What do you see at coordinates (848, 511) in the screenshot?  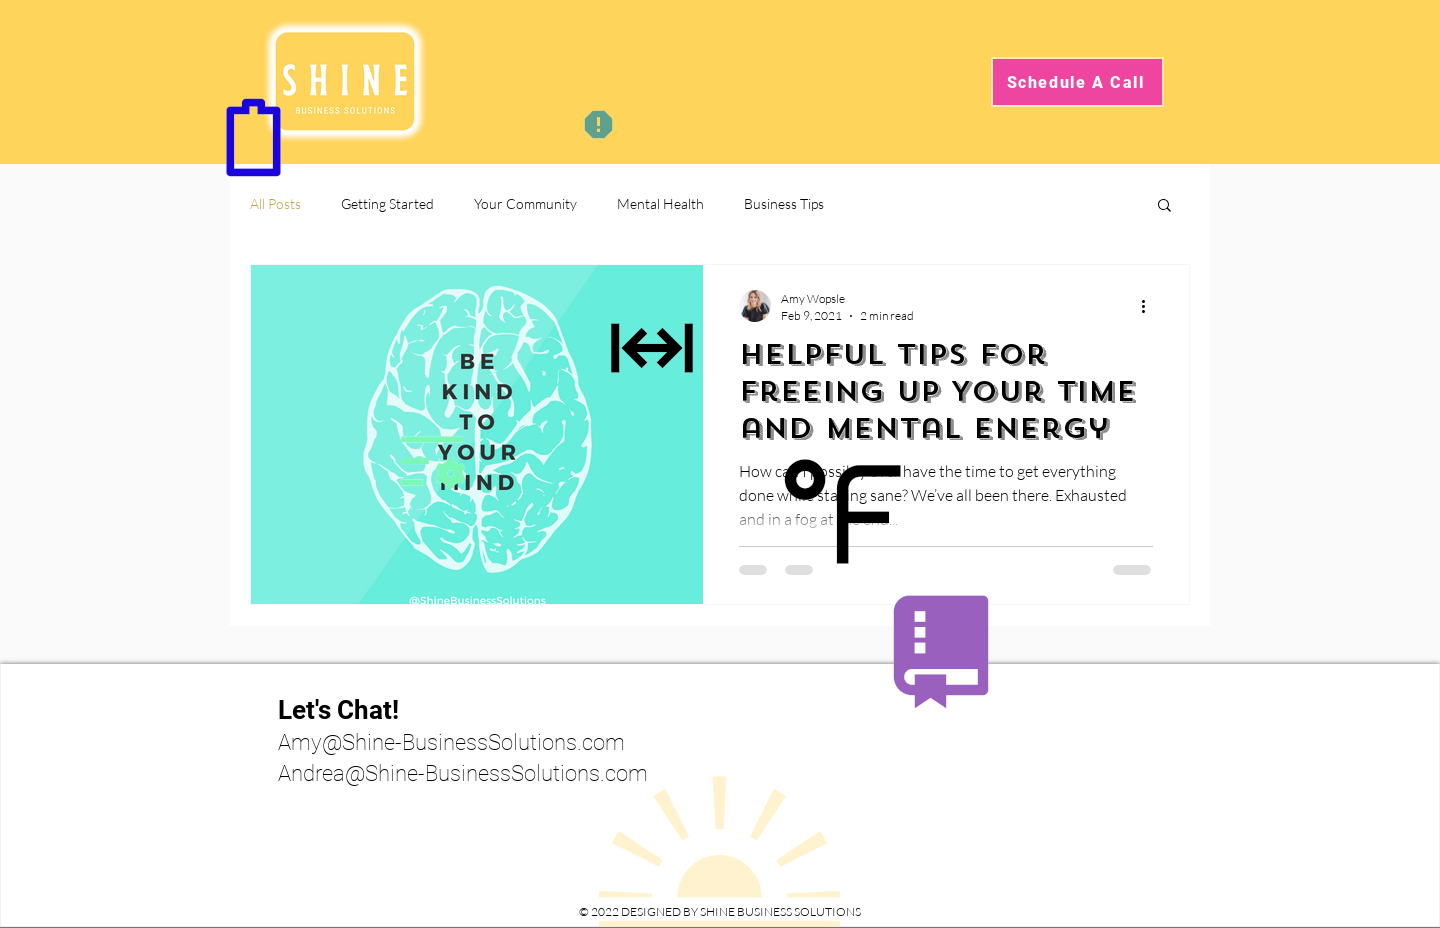 I see `indicates temperature displayed in fahrenheit` at bounding box center [848, 511].